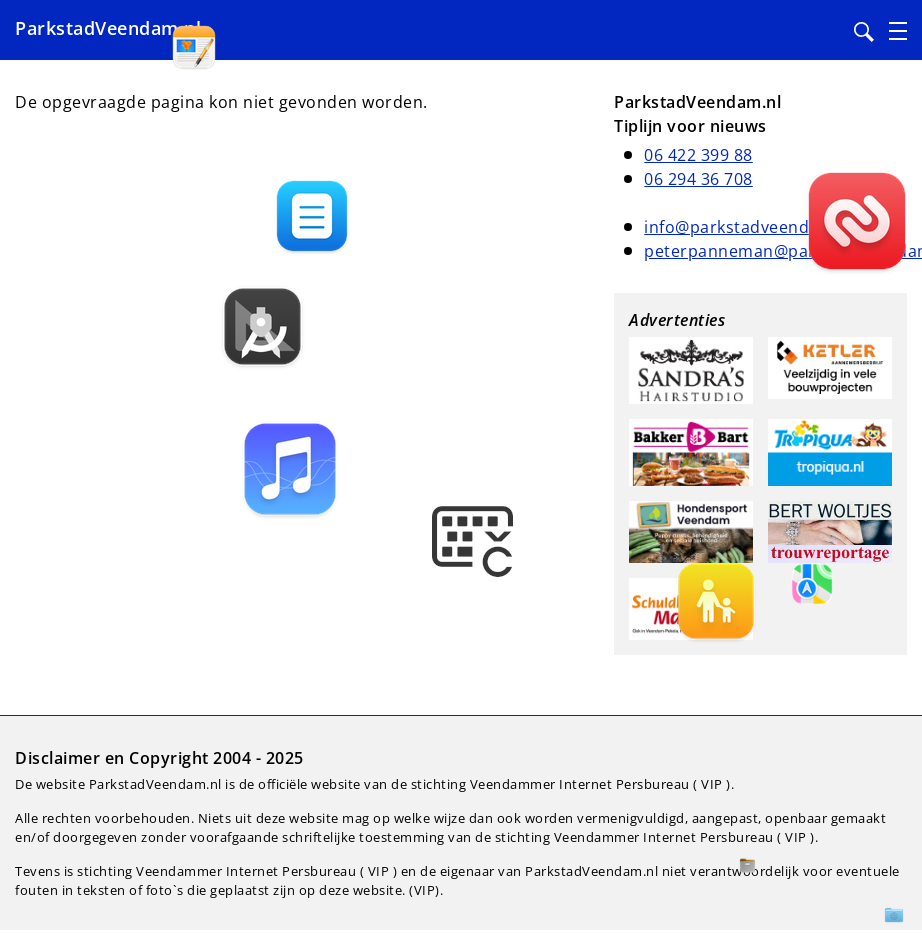 The width and height of the screenshot is (922, 933). Describe the element at coordinates (894, 915) in the screenshot. I see `folder containing HTML or web-related files` at that location.